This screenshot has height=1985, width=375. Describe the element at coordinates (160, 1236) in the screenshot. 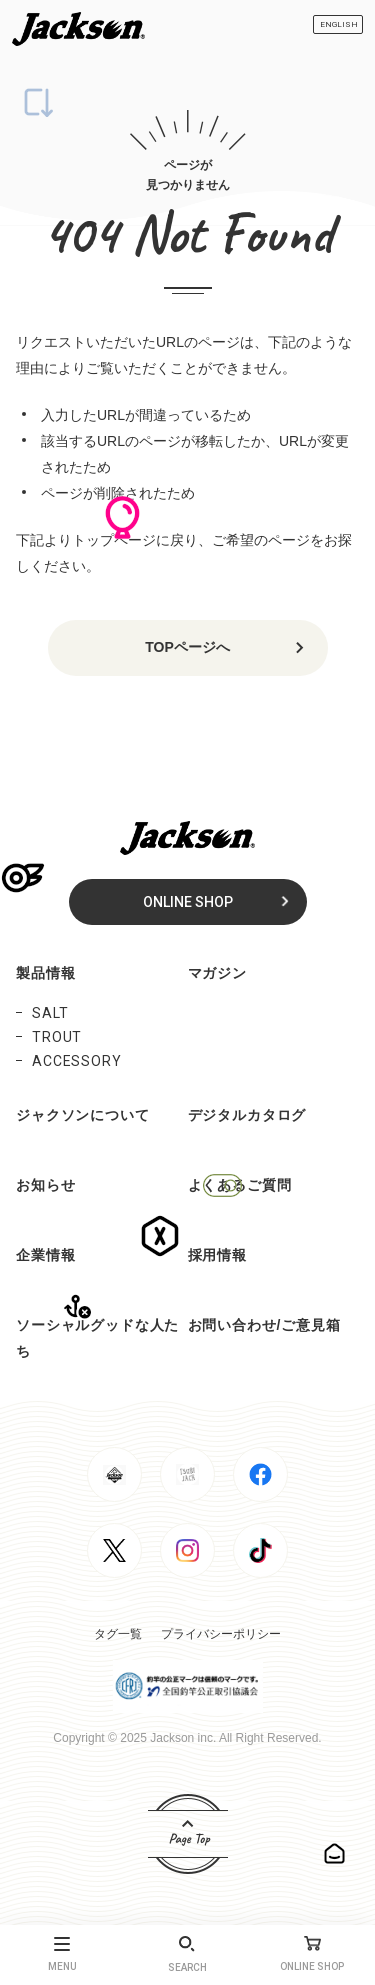

I see `close or cancel action` at that location.